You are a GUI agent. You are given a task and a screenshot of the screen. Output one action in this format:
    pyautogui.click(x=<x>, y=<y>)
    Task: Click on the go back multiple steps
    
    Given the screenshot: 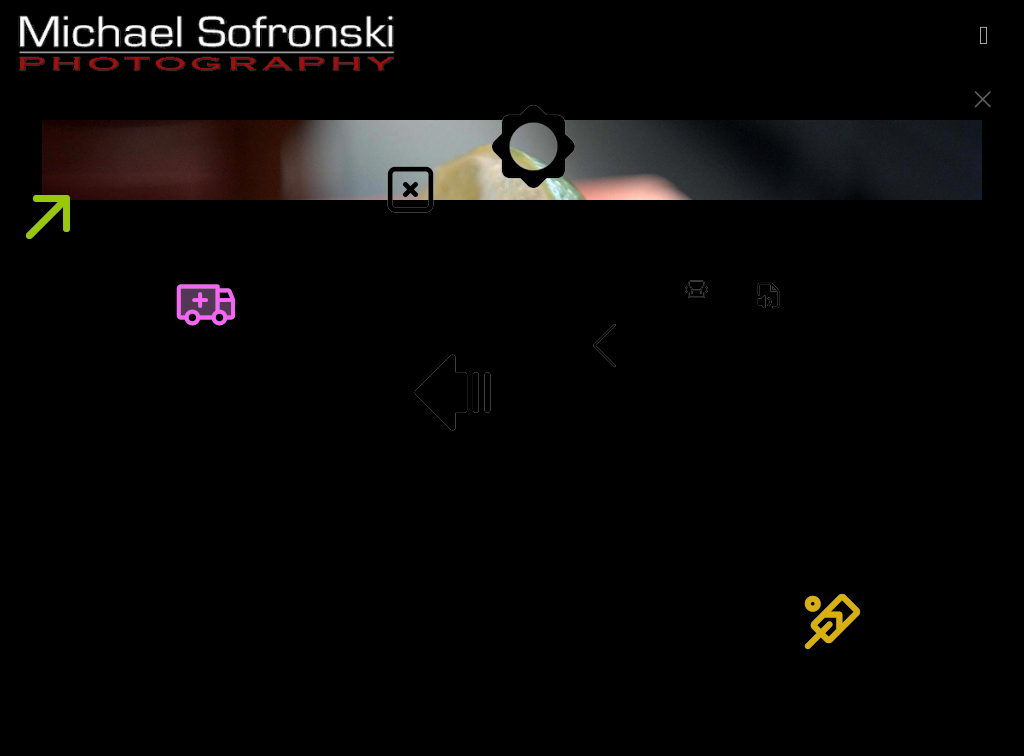 What is the action you would take?
    pyautogui.click(x=455, y=392)
    